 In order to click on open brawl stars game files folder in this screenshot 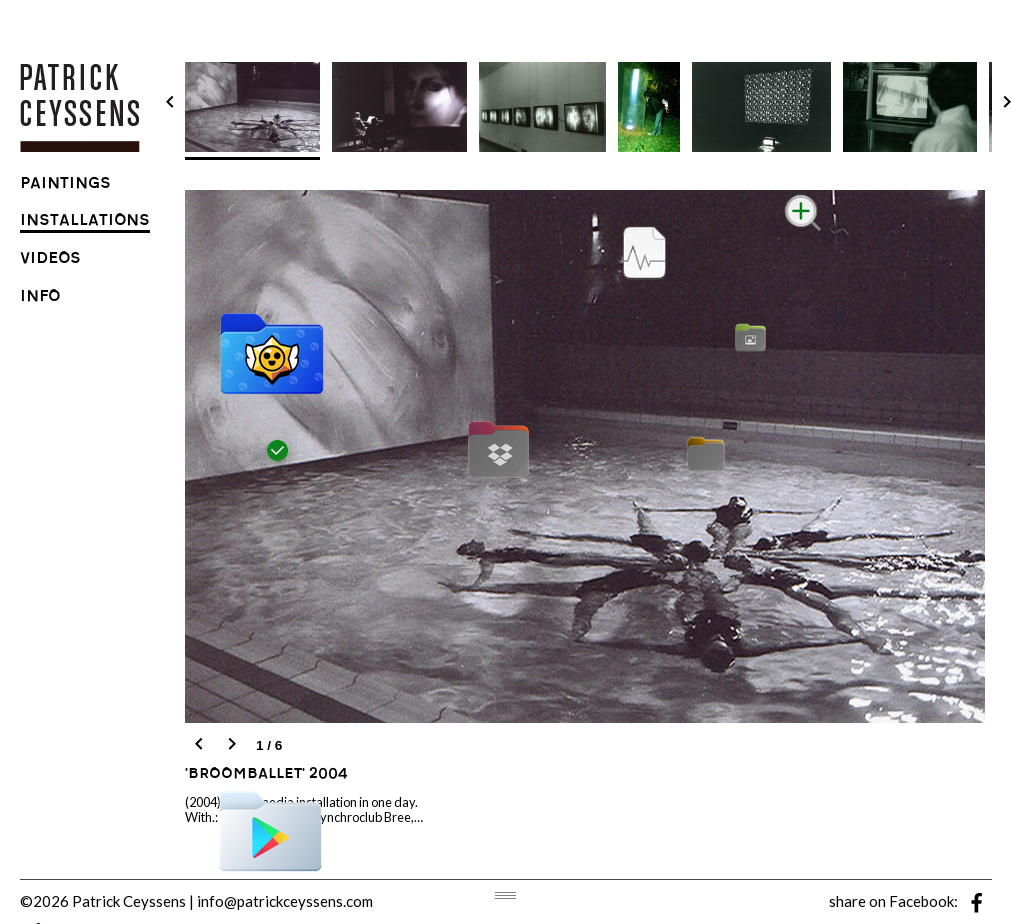, I will do `click(271, 356)`.